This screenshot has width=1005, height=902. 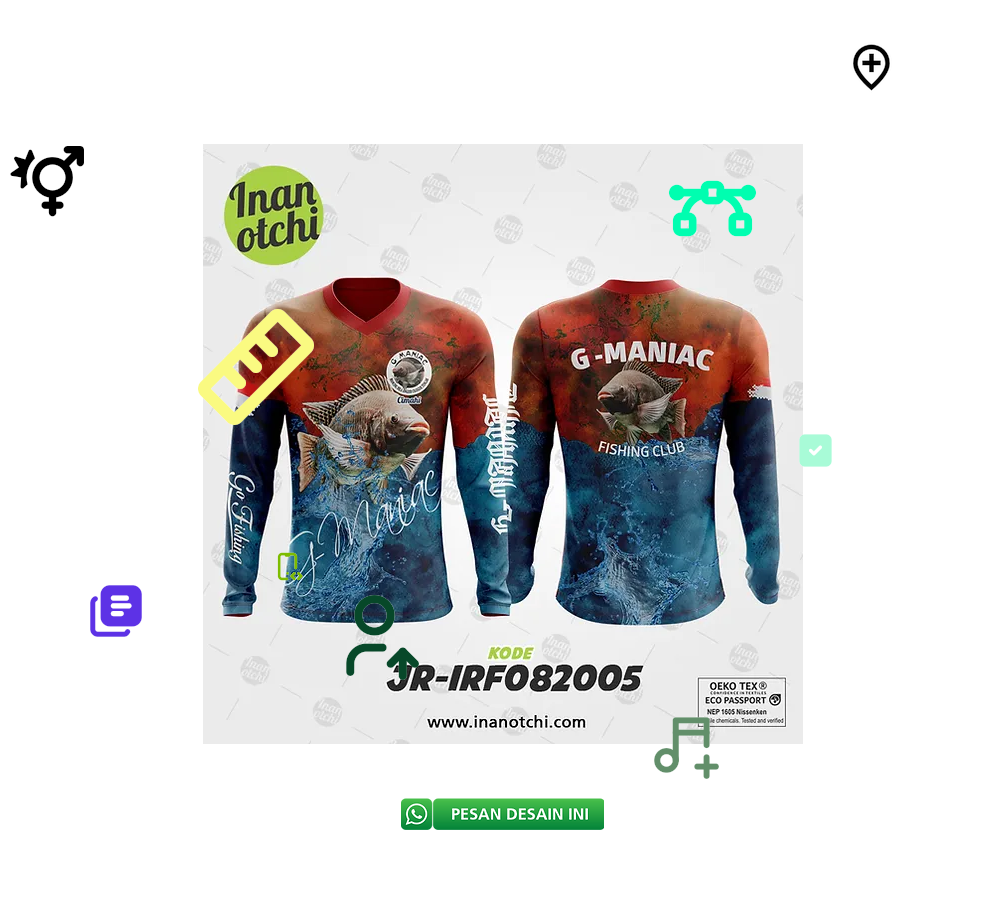 What do you see at coordinates (815, 450) in the screenshot?
I see `mark task as complete` at bounding box center [815, 450].